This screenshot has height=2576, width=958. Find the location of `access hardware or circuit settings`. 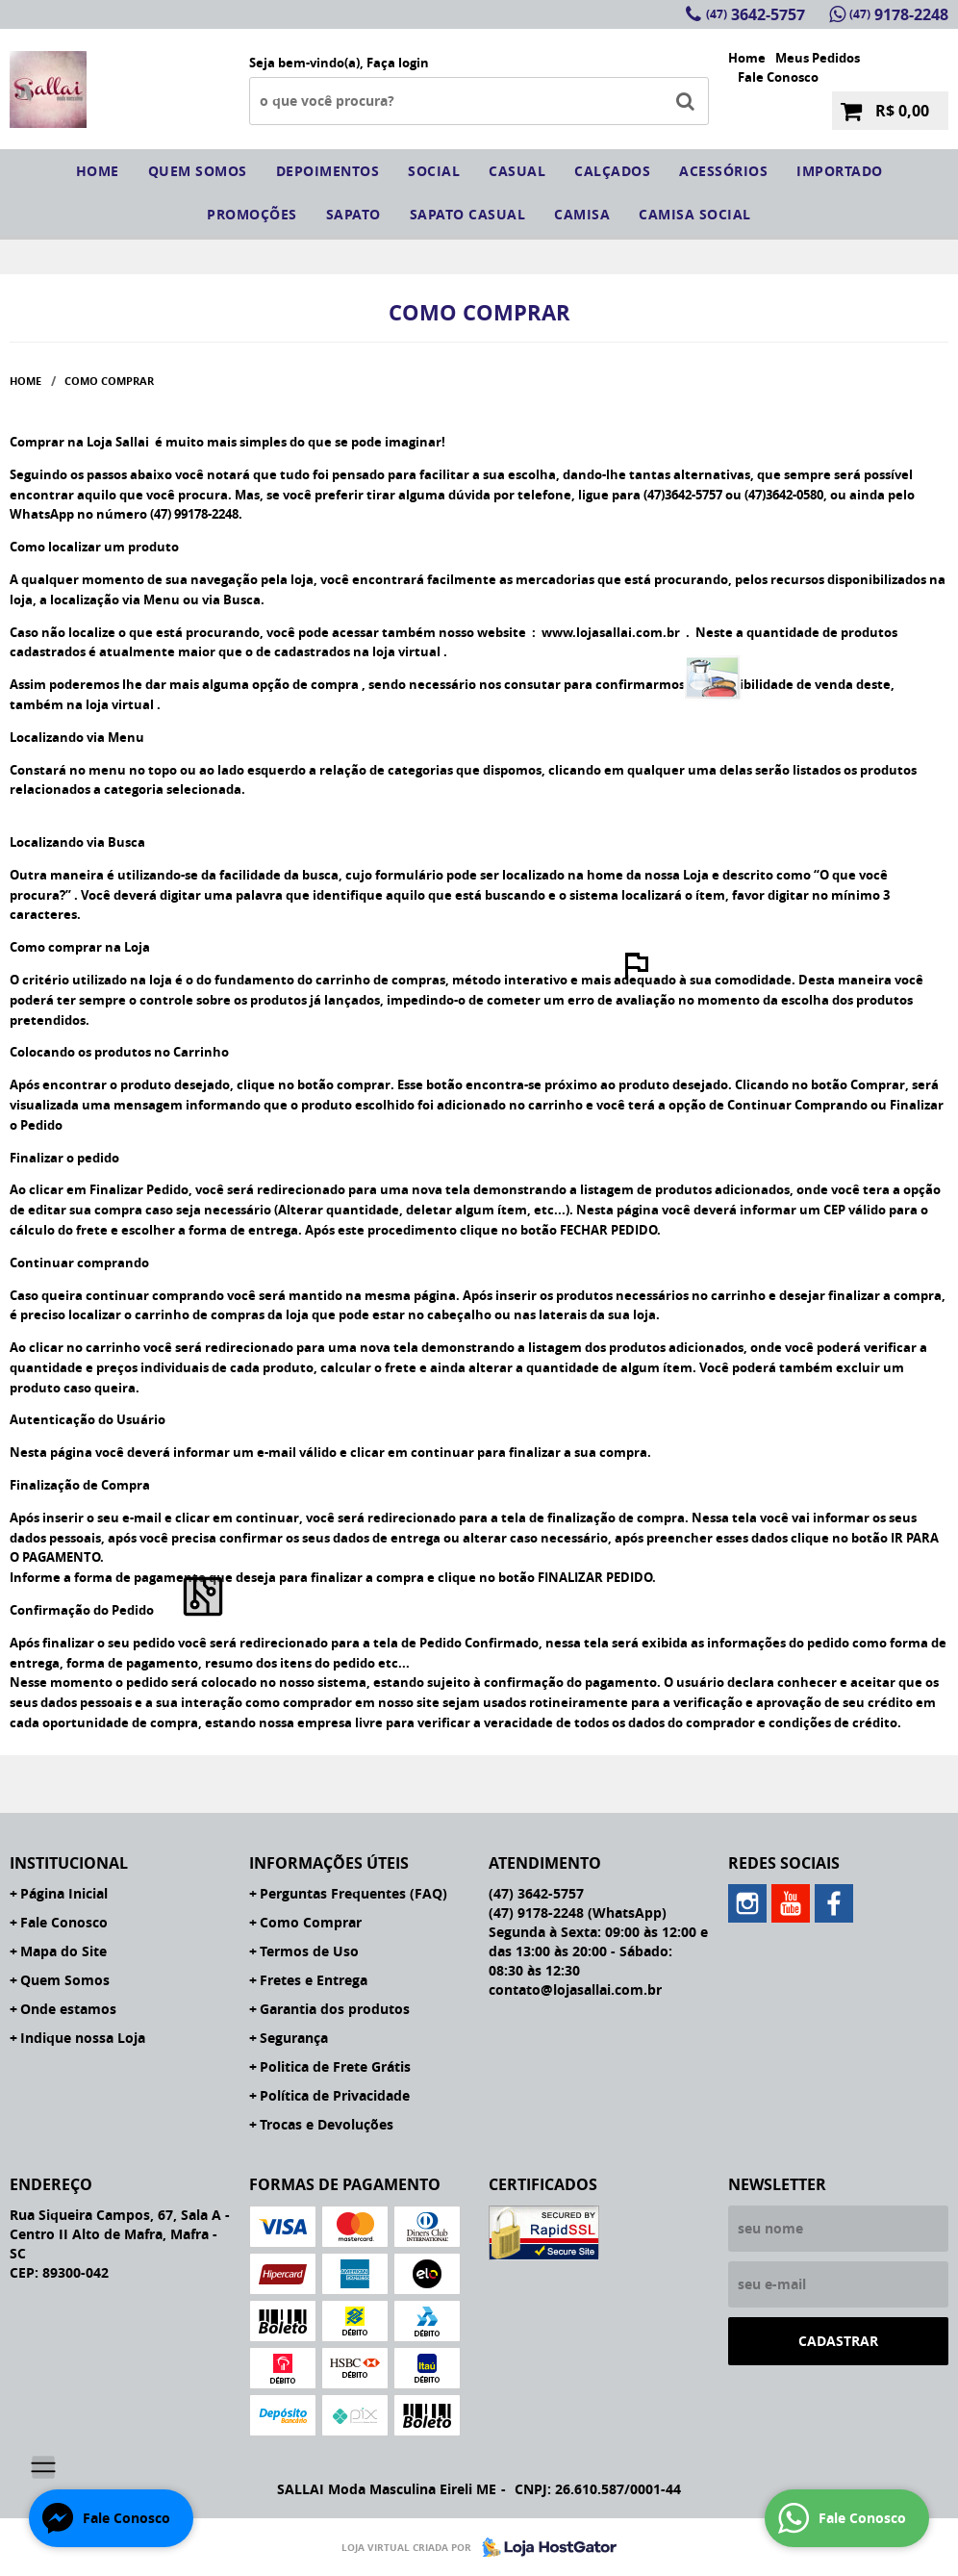

access hardware or circuit settings is located at coordinates (203, 1596).